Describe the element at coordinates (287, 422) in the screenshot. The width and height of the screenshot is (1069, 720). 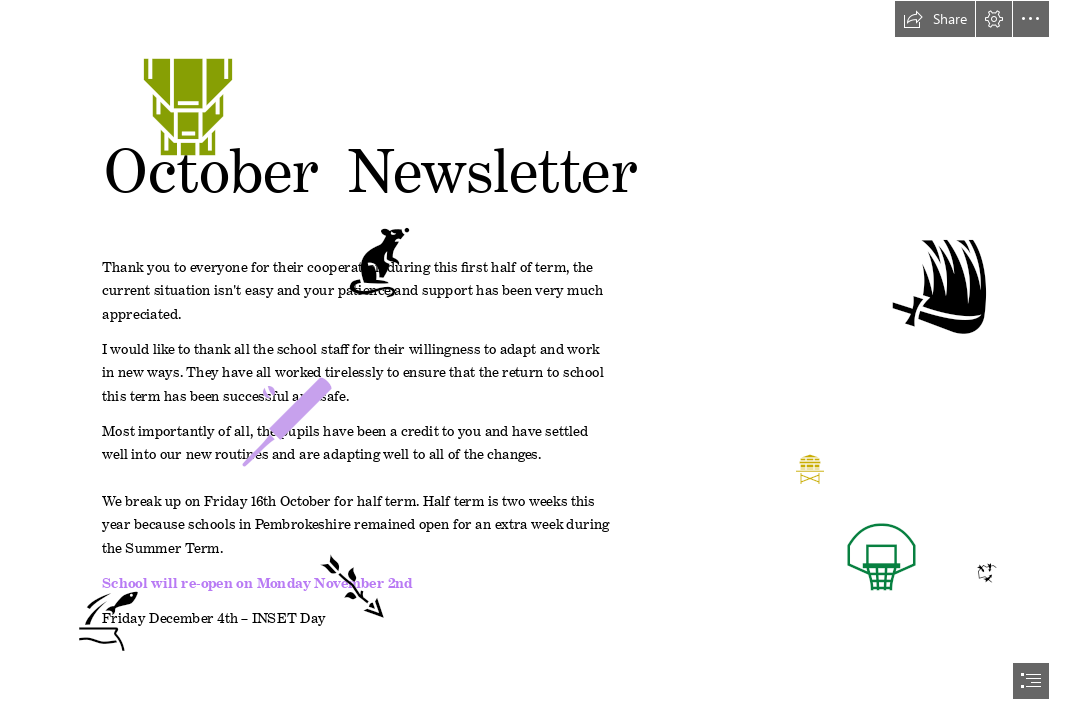
I see `access cricket game or sports content` at that location.